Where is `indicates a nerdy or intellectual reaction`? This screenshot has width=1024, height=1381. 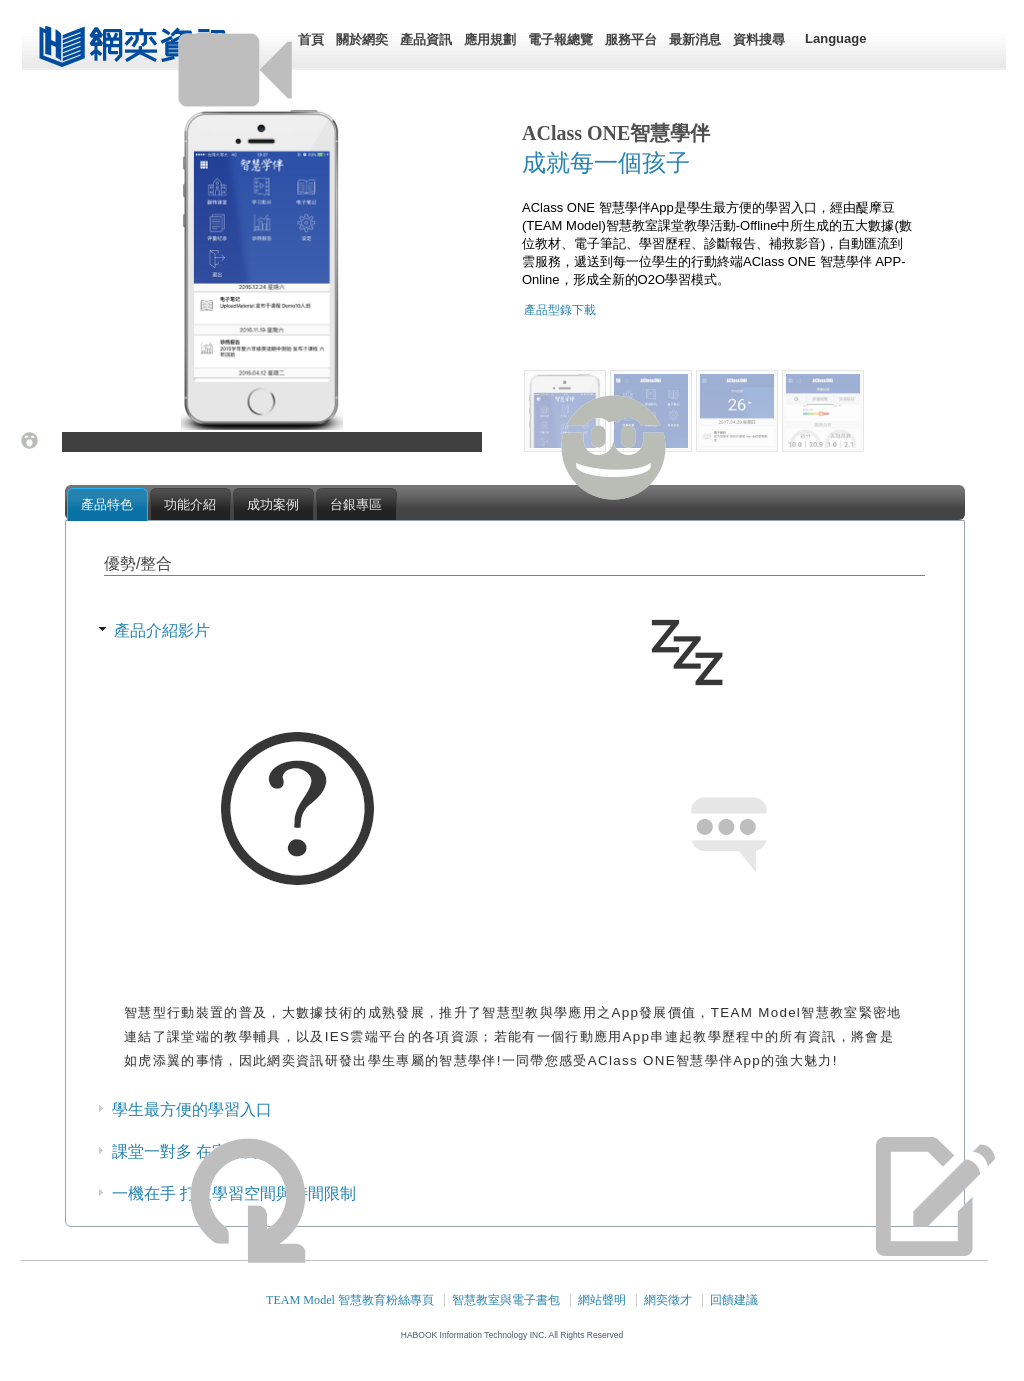 indicates a nerdy or intellectual reaction is located at coordinates (613, 447).